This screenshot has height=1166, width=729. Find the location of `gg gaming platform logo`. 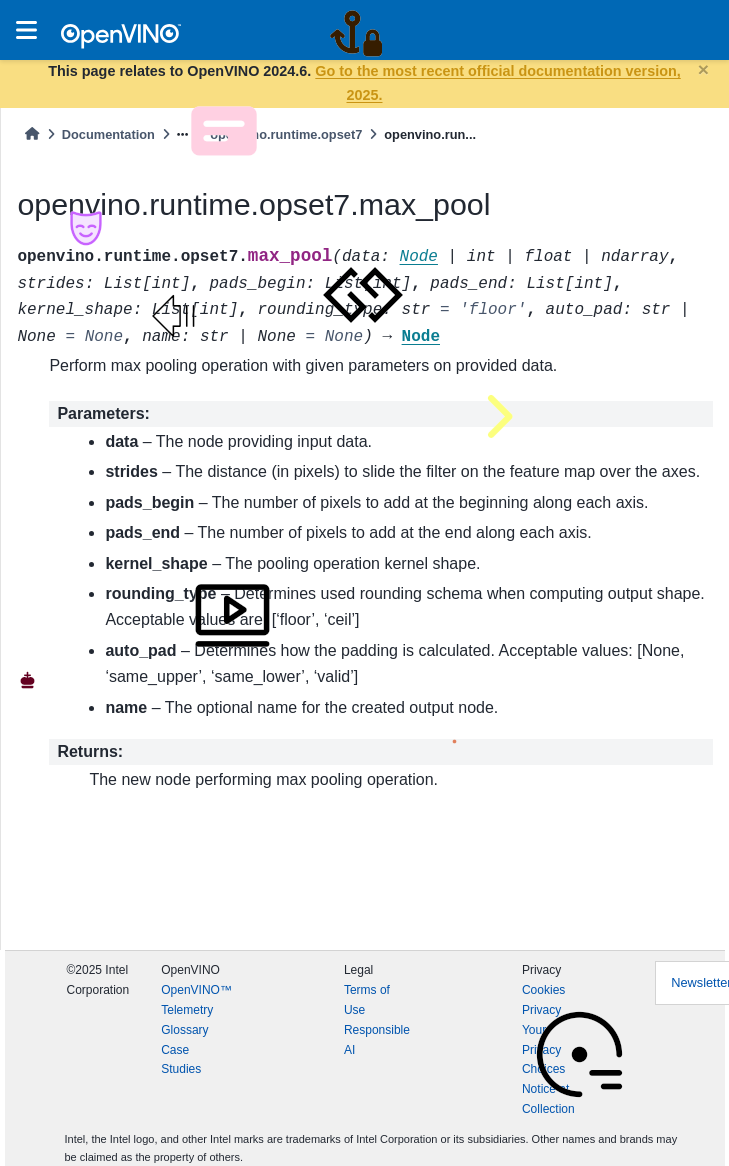

gg gaming platform logo is located at coordinates (363, 295).